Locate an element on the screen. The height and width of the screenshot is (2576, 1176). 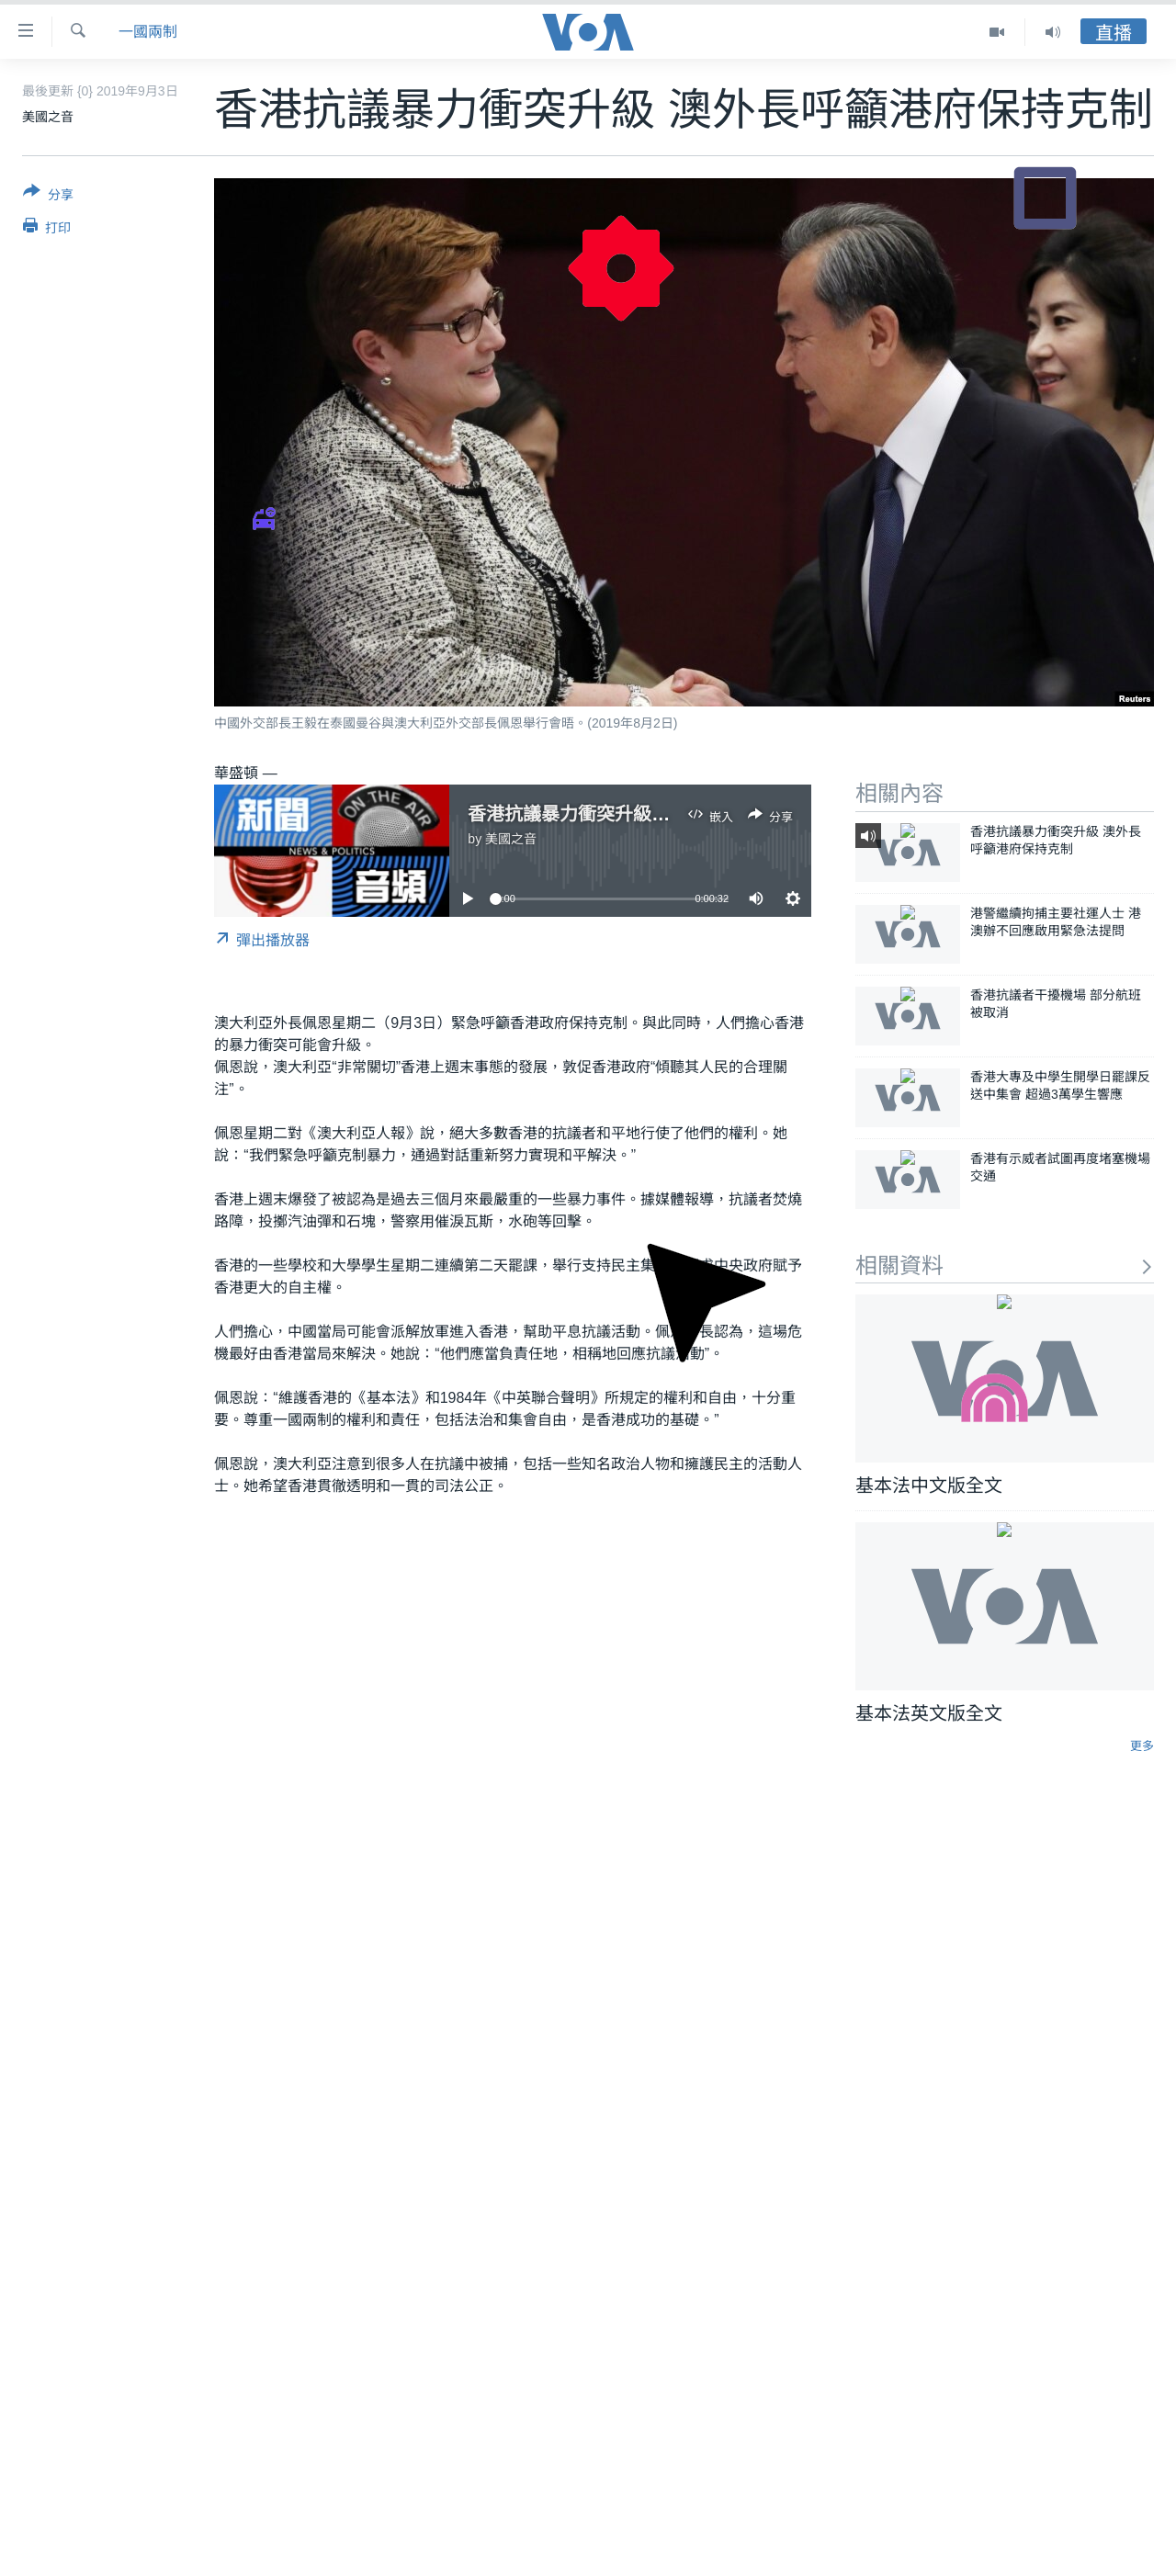
stop media playback is located at coordinates (1045, 198).